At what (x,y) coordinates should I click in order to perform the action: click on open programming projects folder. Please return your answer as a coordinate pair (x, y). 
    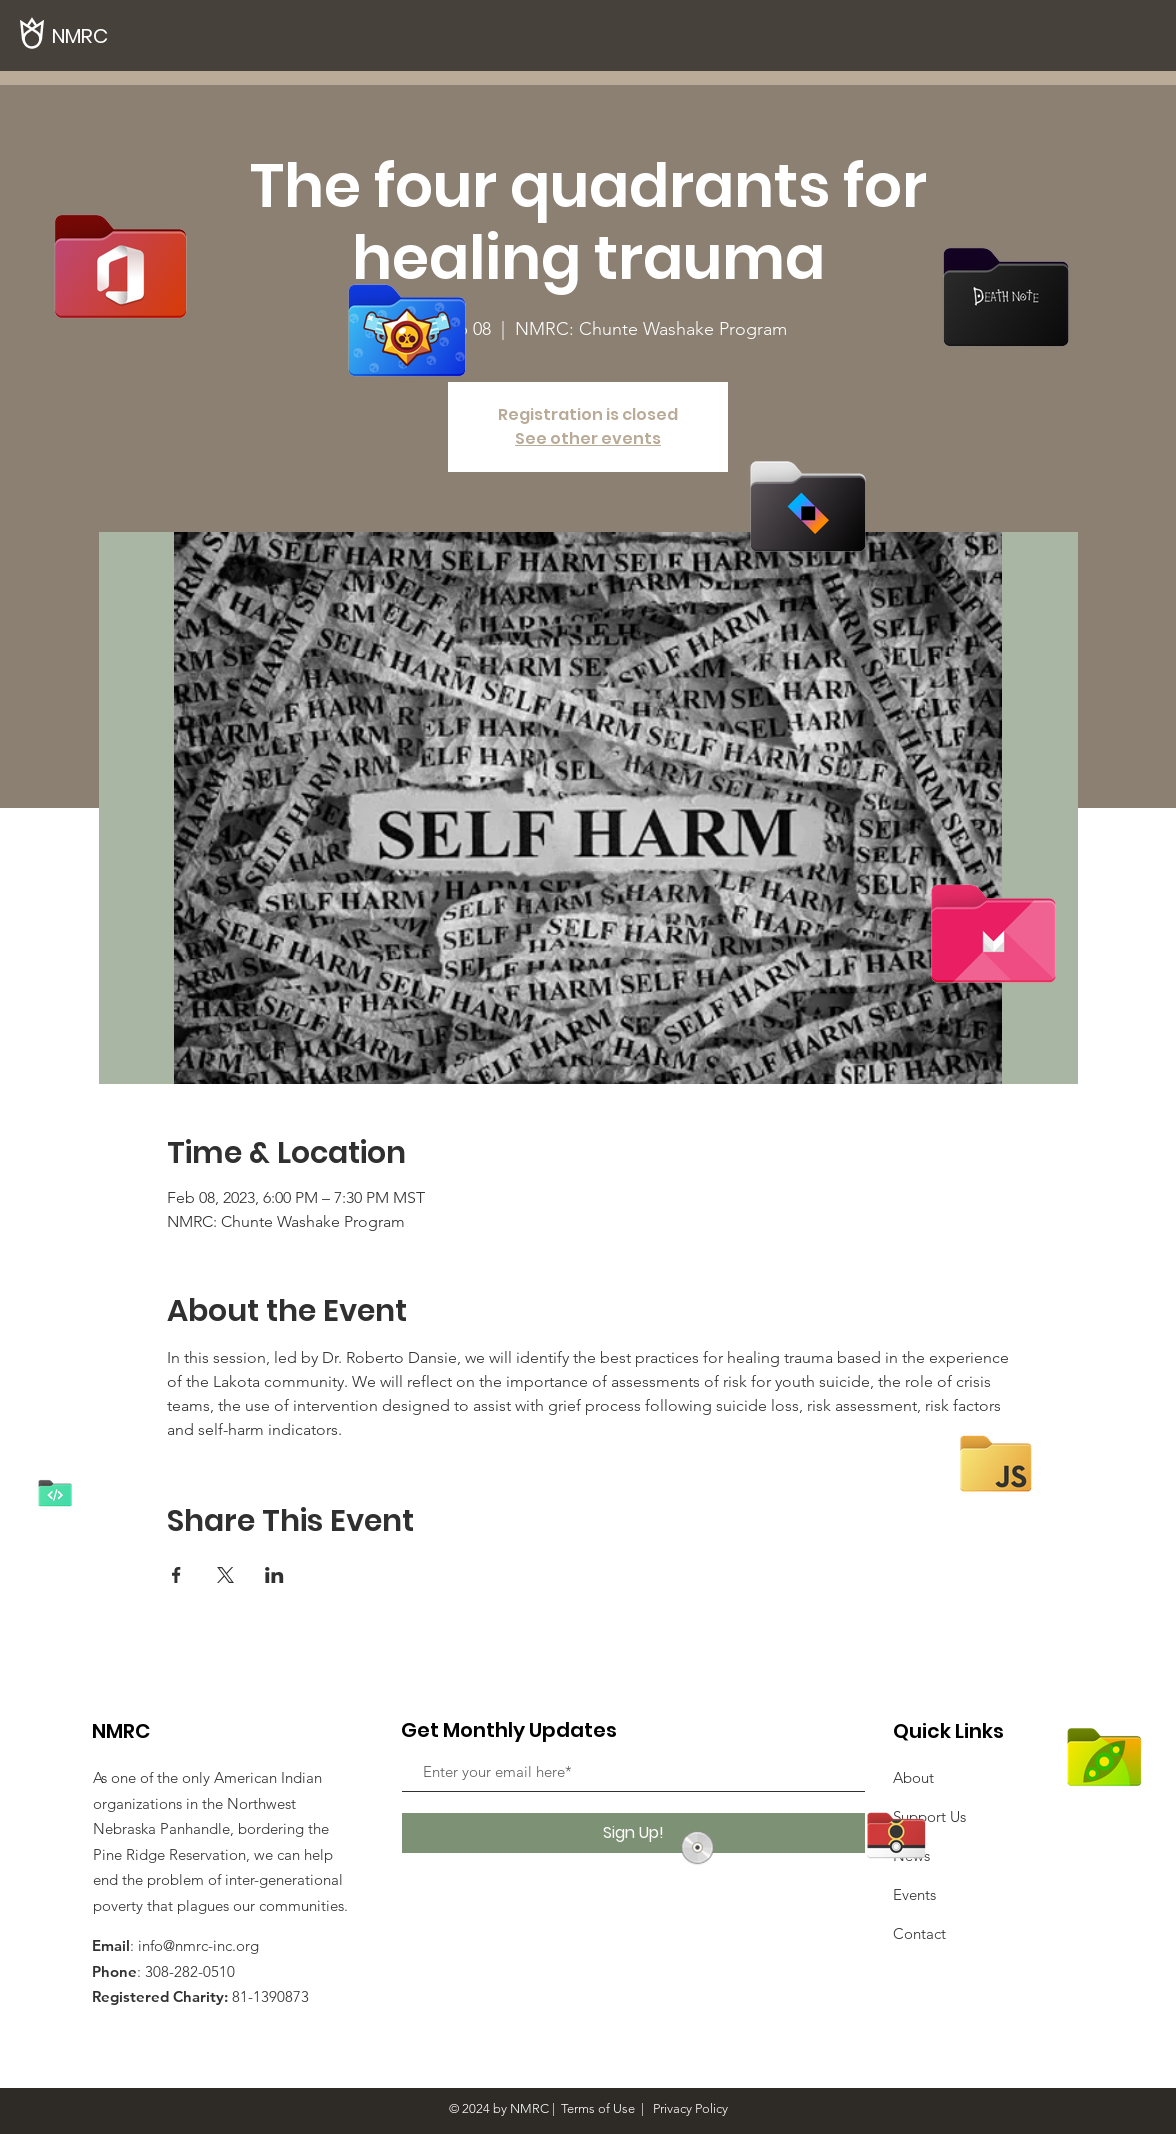
    Looking at the image, I should click on (55, 1494).